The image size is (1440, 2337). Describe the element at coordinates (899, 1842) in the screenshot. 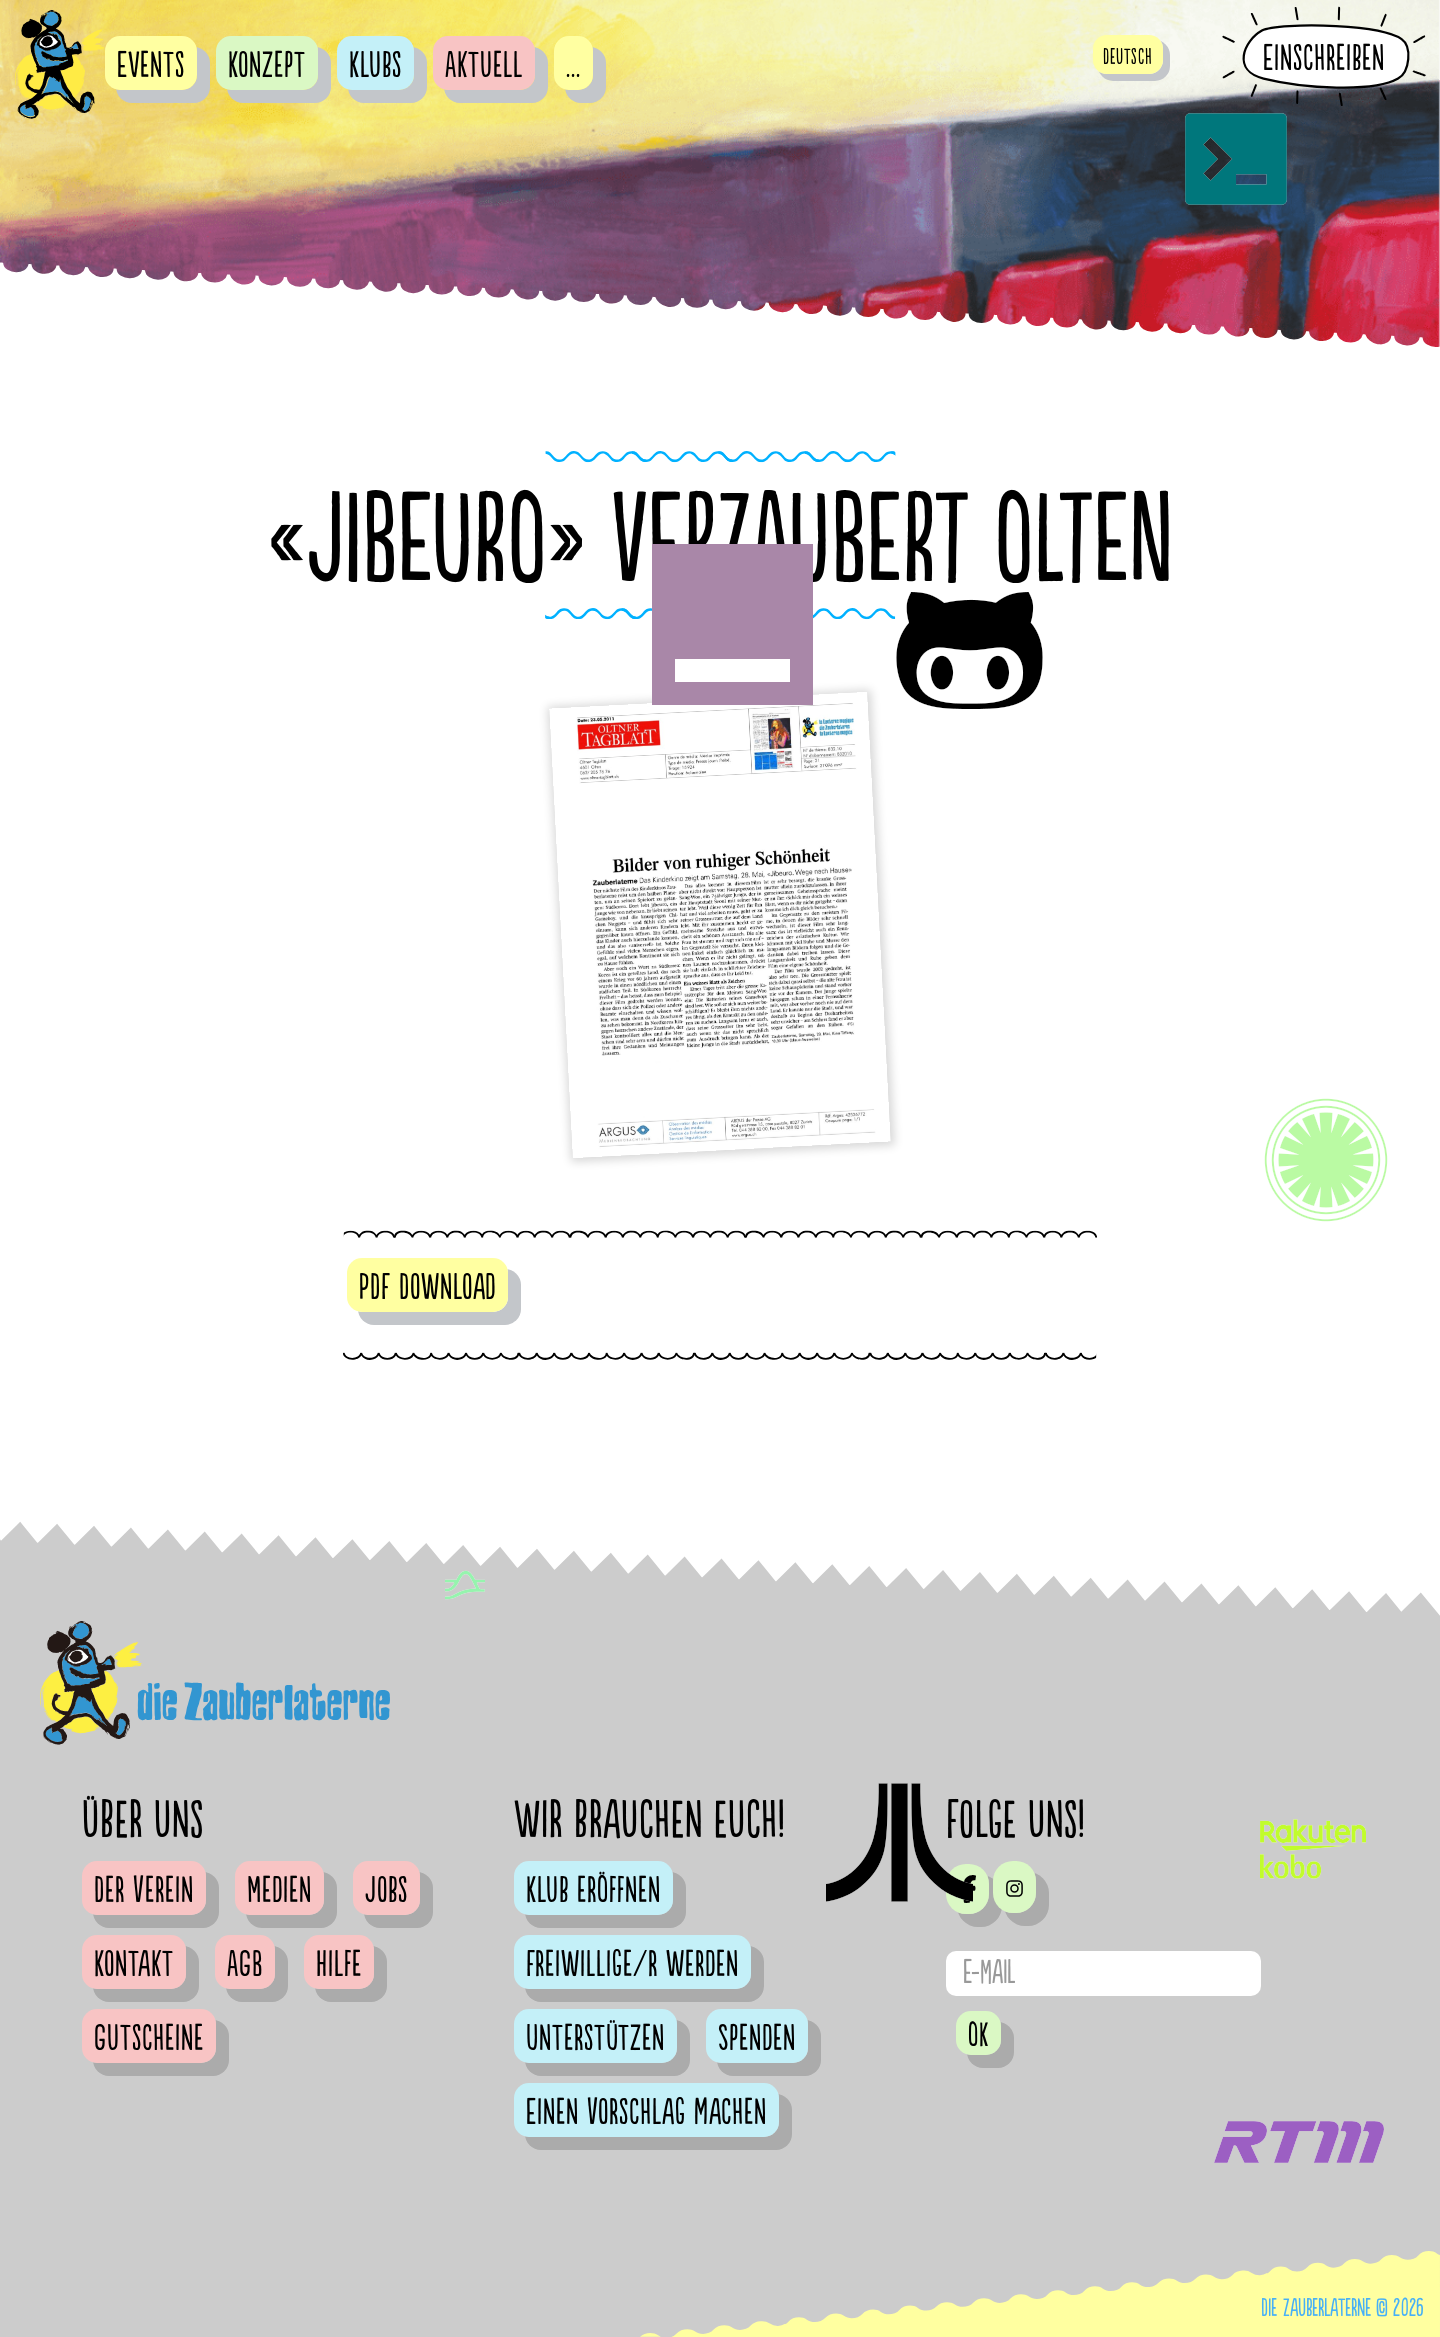

I see `Atari brand logo` at that location.